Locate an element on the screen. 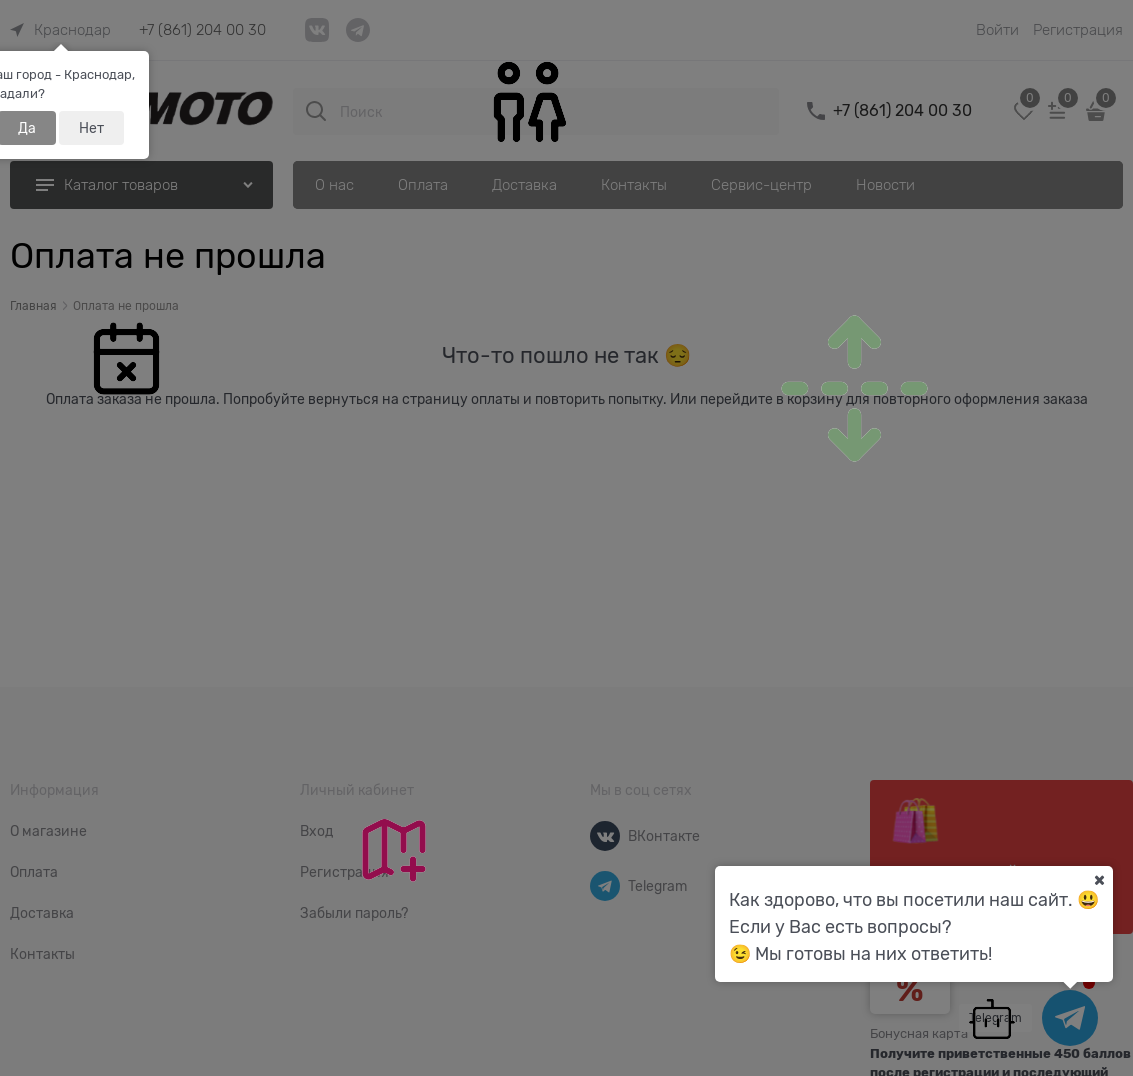  view your friends list is located at coordinates (528, 100).